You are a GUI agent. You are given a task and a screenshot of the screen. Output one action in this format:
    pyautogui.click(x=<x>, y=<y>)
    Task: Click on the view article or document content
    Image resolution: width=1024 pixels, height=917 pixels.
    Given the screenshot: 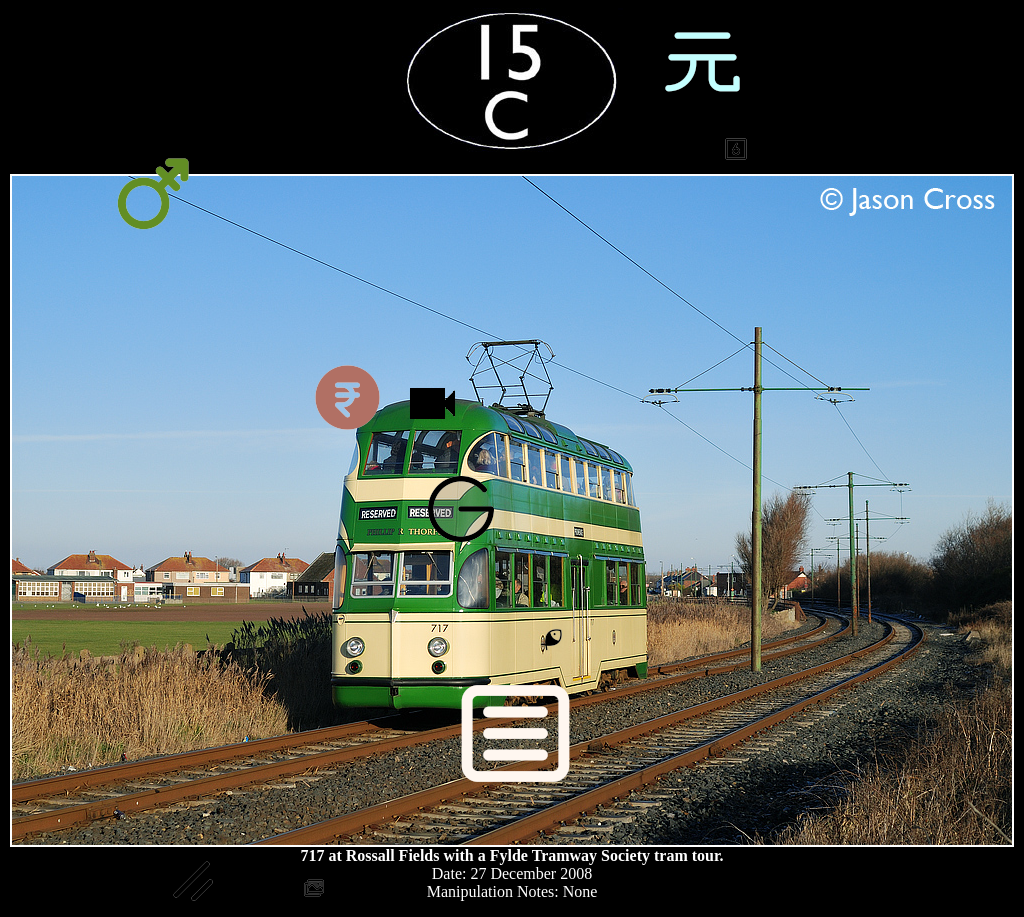 What is the action you would take?
    pyautogui.click(x=515, y=733)
    